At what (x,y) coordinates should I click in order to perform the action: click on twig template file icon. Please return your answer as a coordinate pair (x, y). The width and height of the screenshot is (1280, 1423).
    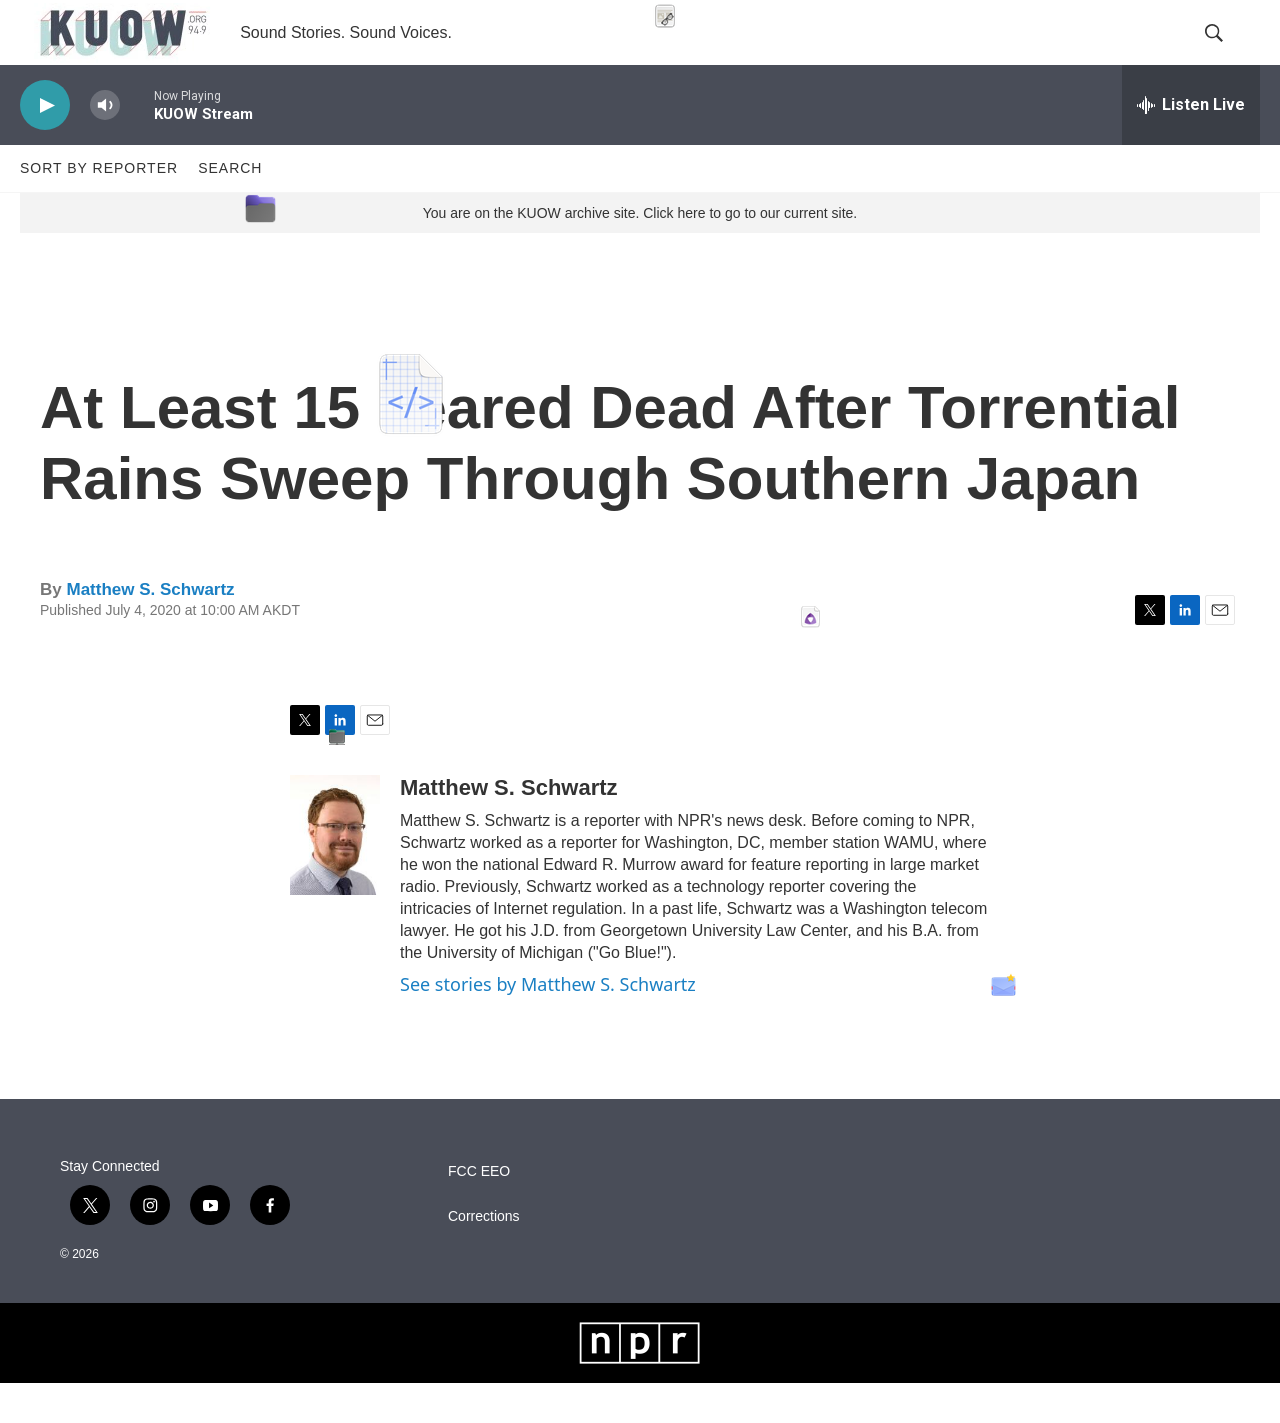
    Looking at the image, I should click on (411, 394).